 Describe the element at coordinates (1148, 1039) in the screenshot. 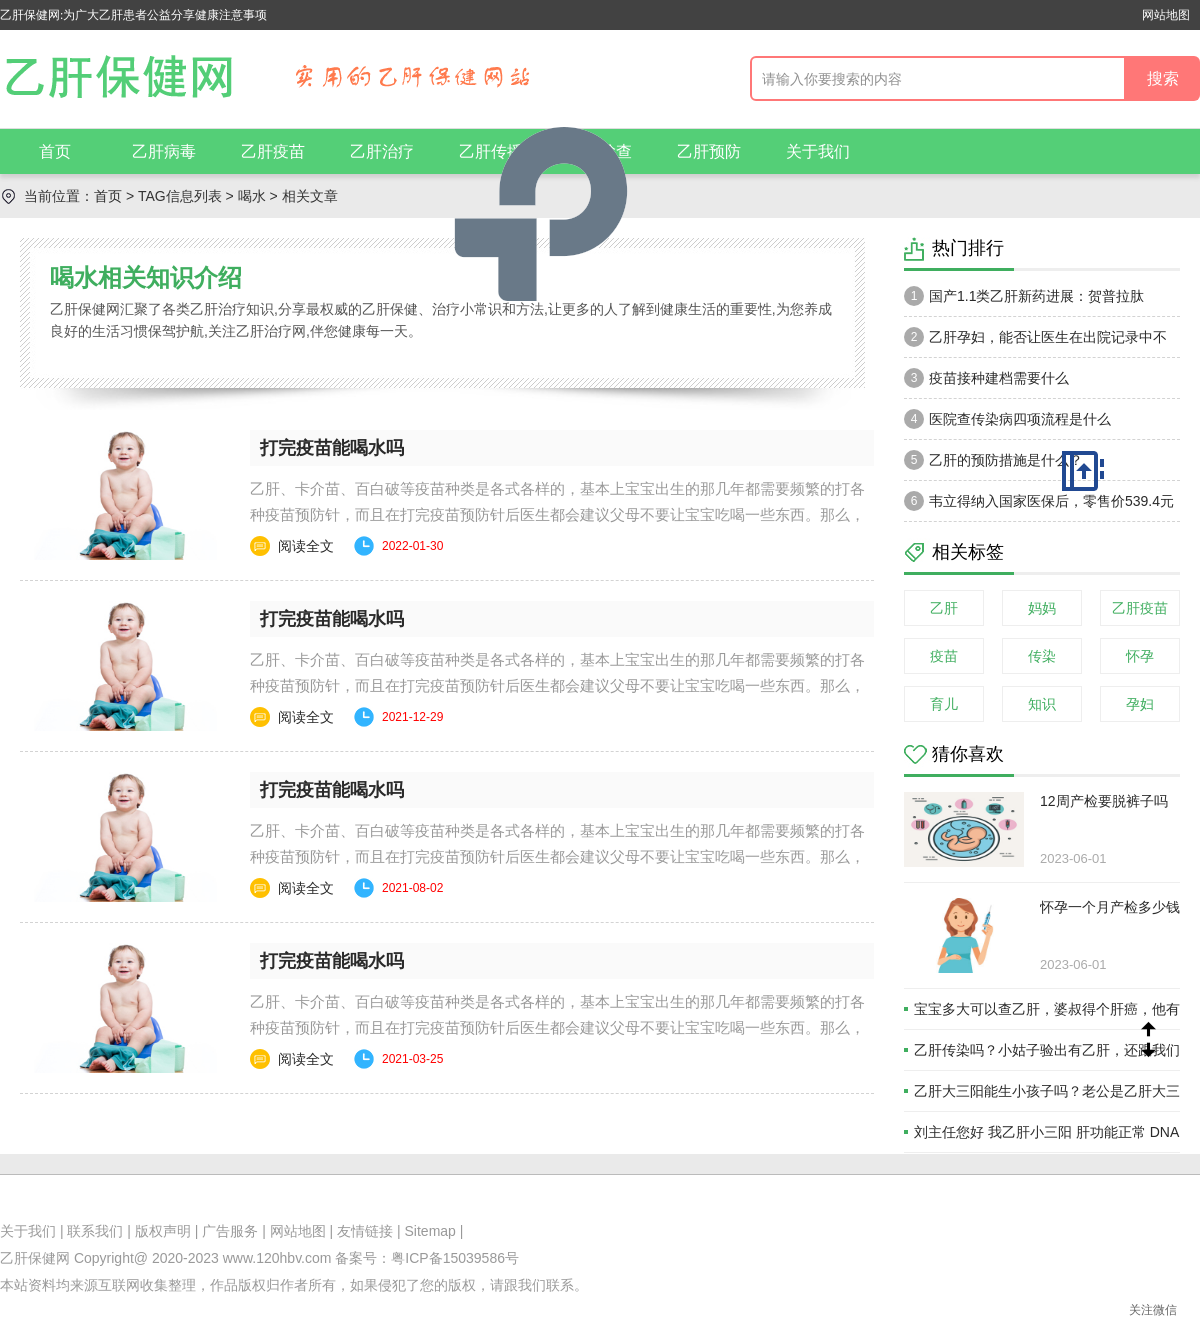

I see `expand content vertically` at that location.